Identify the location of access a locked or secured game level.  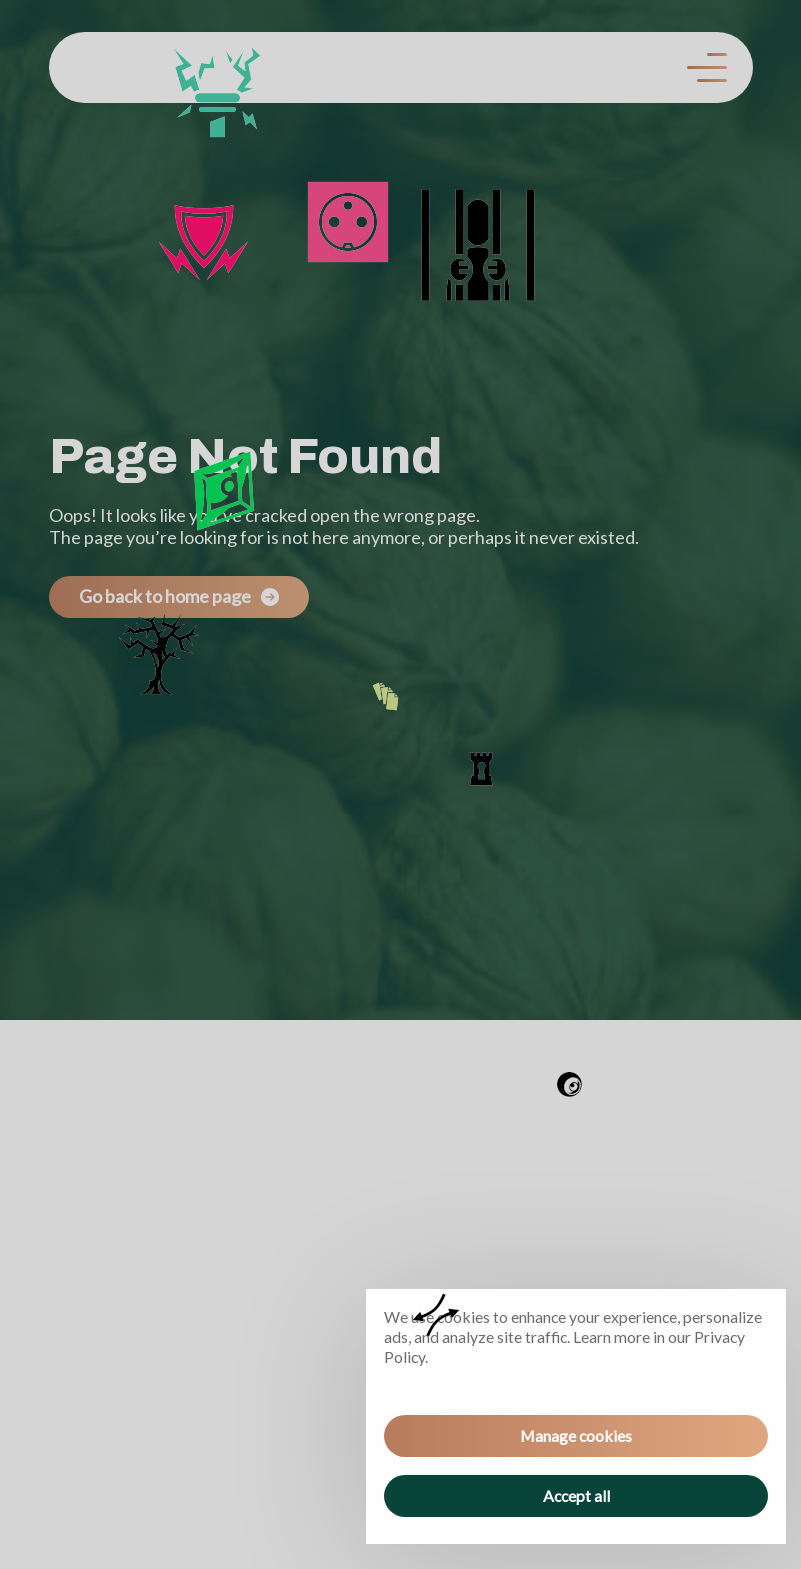
(481, 769).